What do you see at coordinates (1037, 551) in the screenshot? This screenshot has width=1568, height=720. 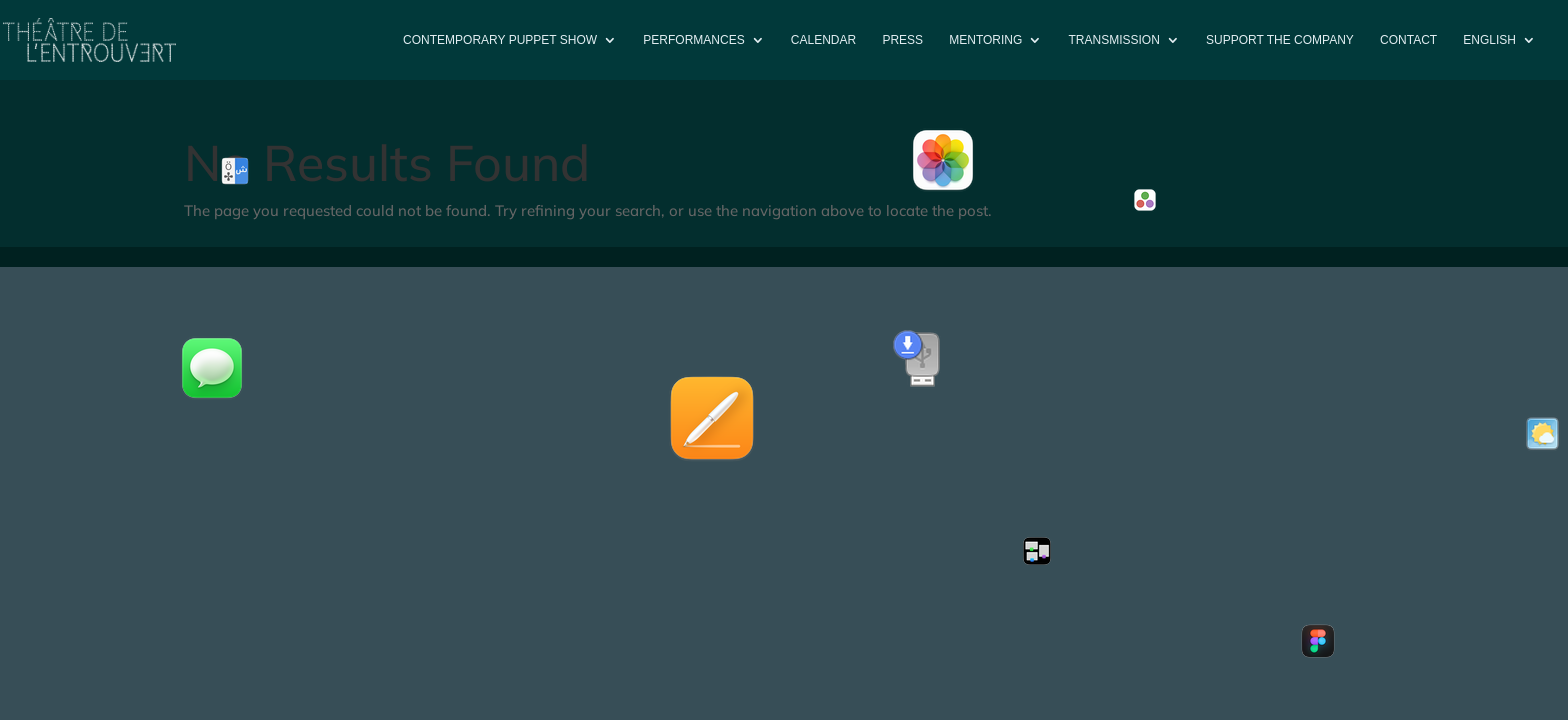 I see `open mission control to view all windows and desktops` at bounding box center [1037, 551].